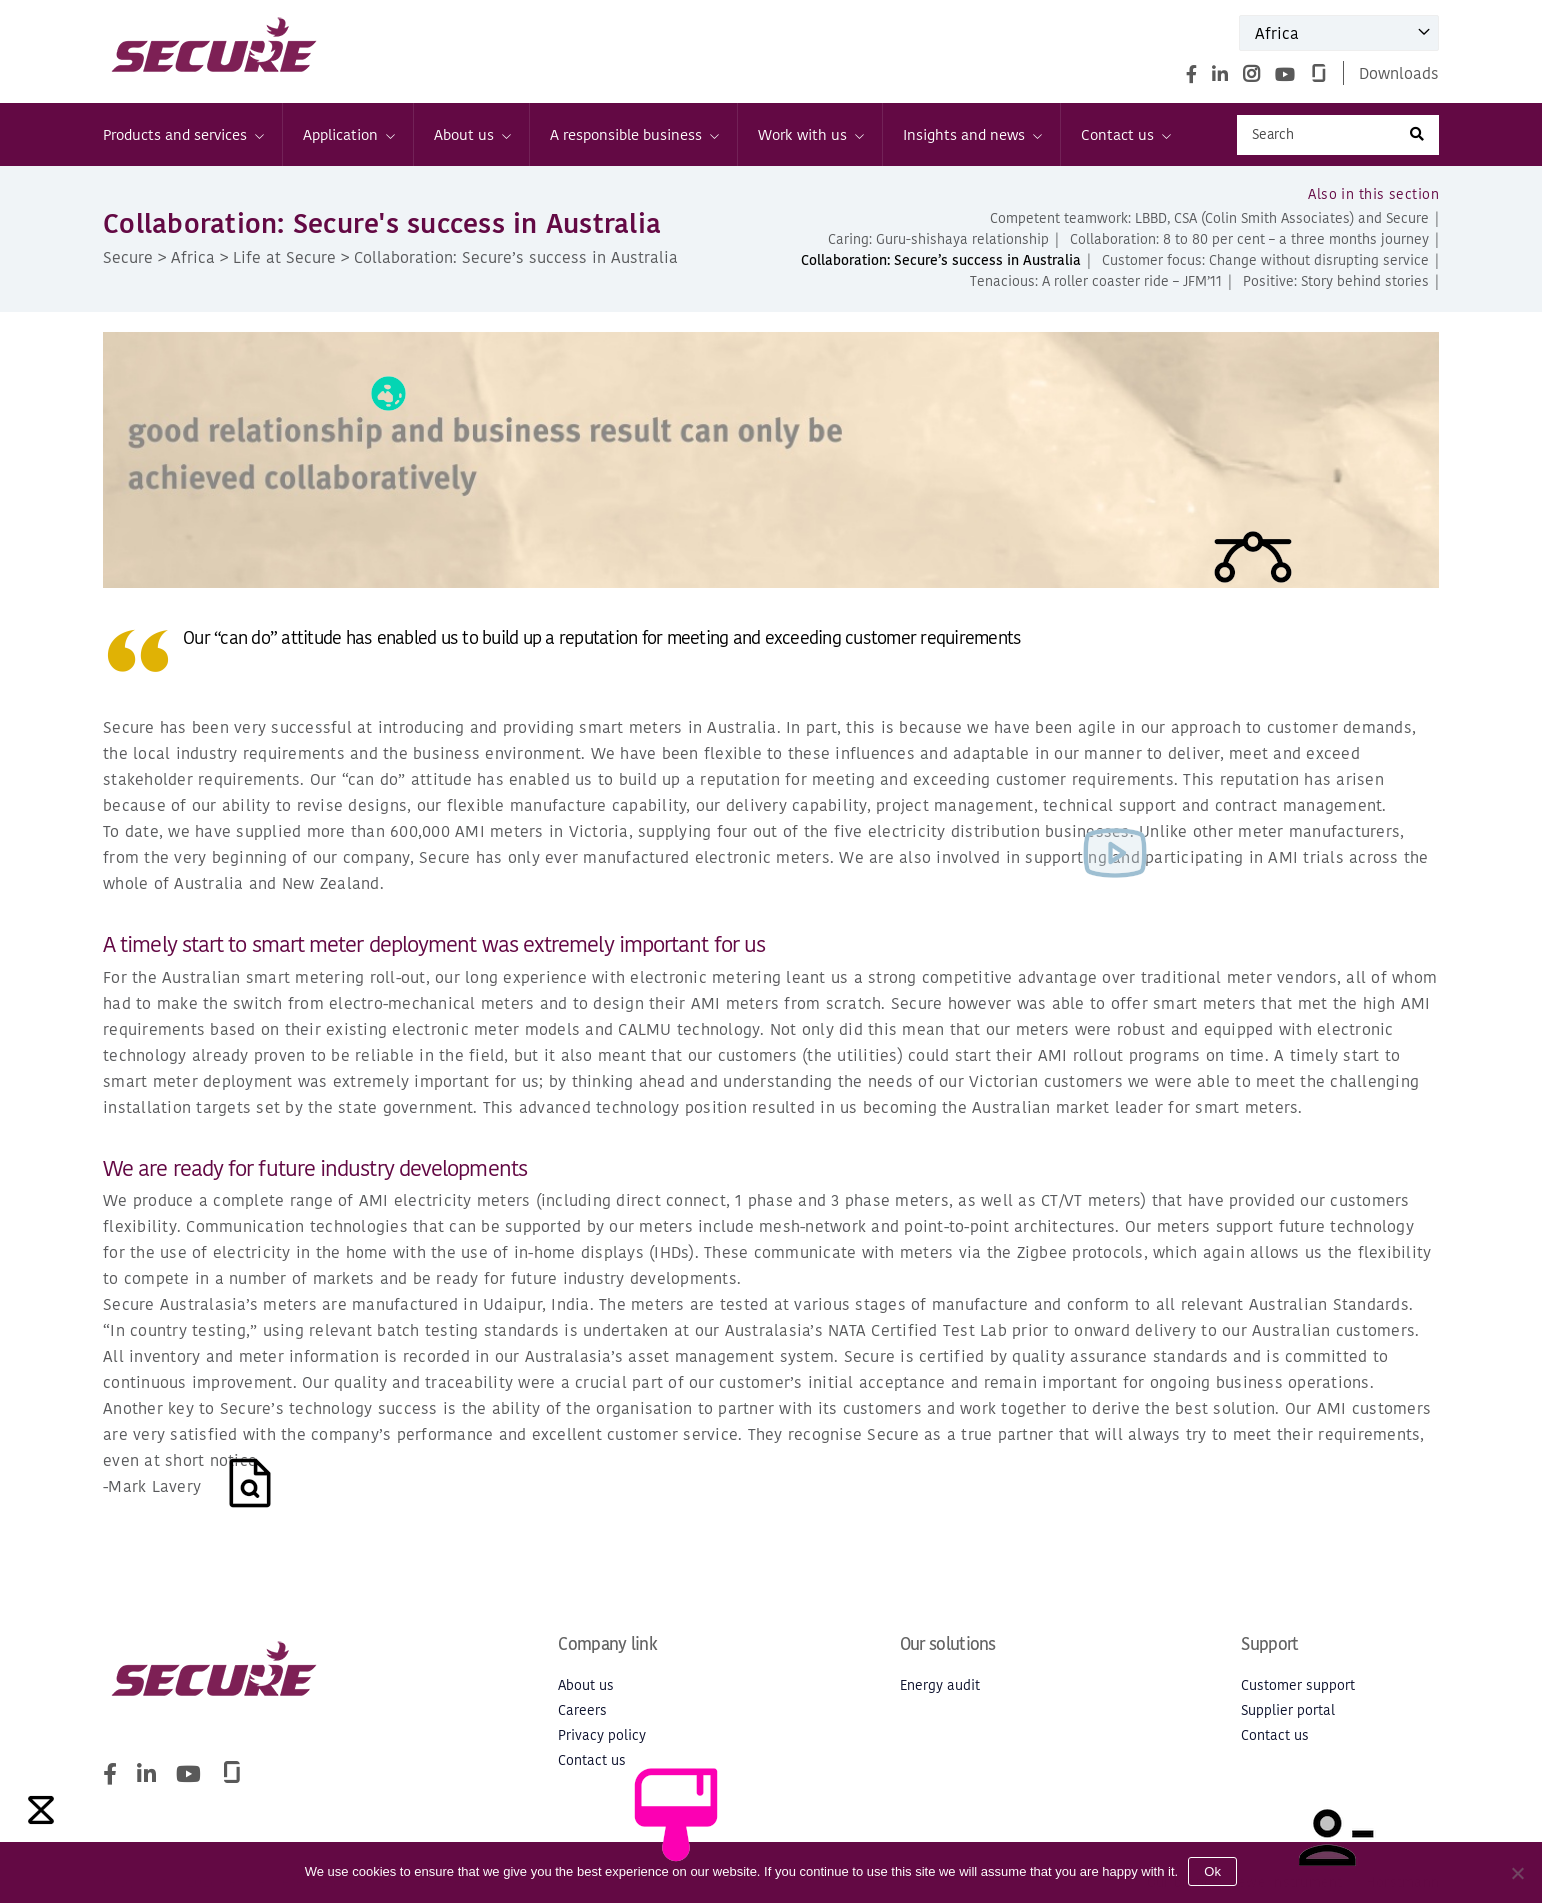  What do you see at coordinates (1253, 557) in the screenshot?
I see `edit vector path or curve` at bounding box center [1253, 557].